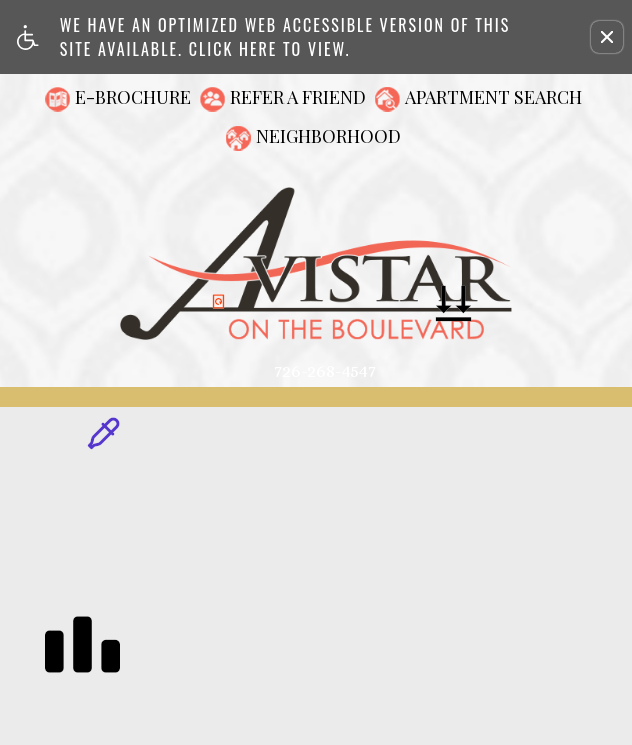  What do you see at coordinates (103, 433) in the screenshot?
I see `select a color from the screen` at bounding box center [103, 433].